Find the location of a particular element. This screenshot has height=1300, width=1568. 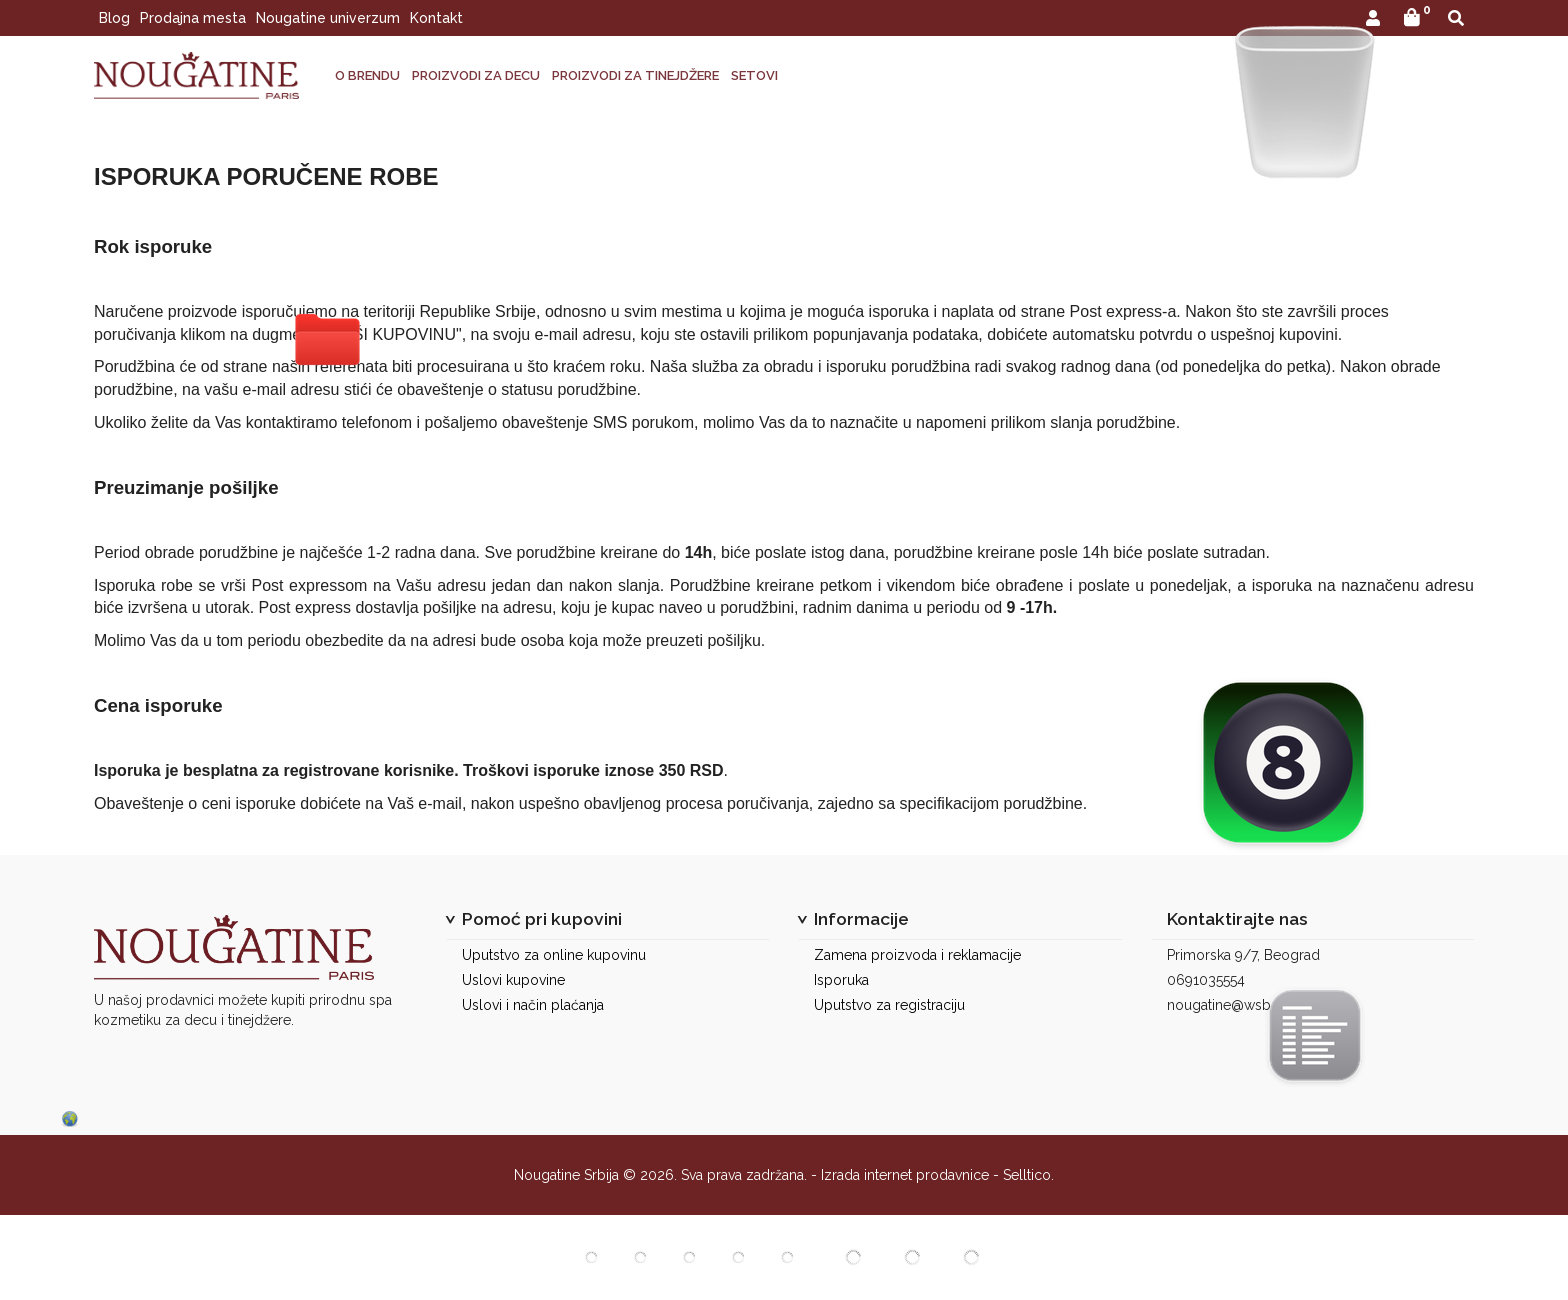

access log preferences or settings is located at coordinates (1315, 1037).